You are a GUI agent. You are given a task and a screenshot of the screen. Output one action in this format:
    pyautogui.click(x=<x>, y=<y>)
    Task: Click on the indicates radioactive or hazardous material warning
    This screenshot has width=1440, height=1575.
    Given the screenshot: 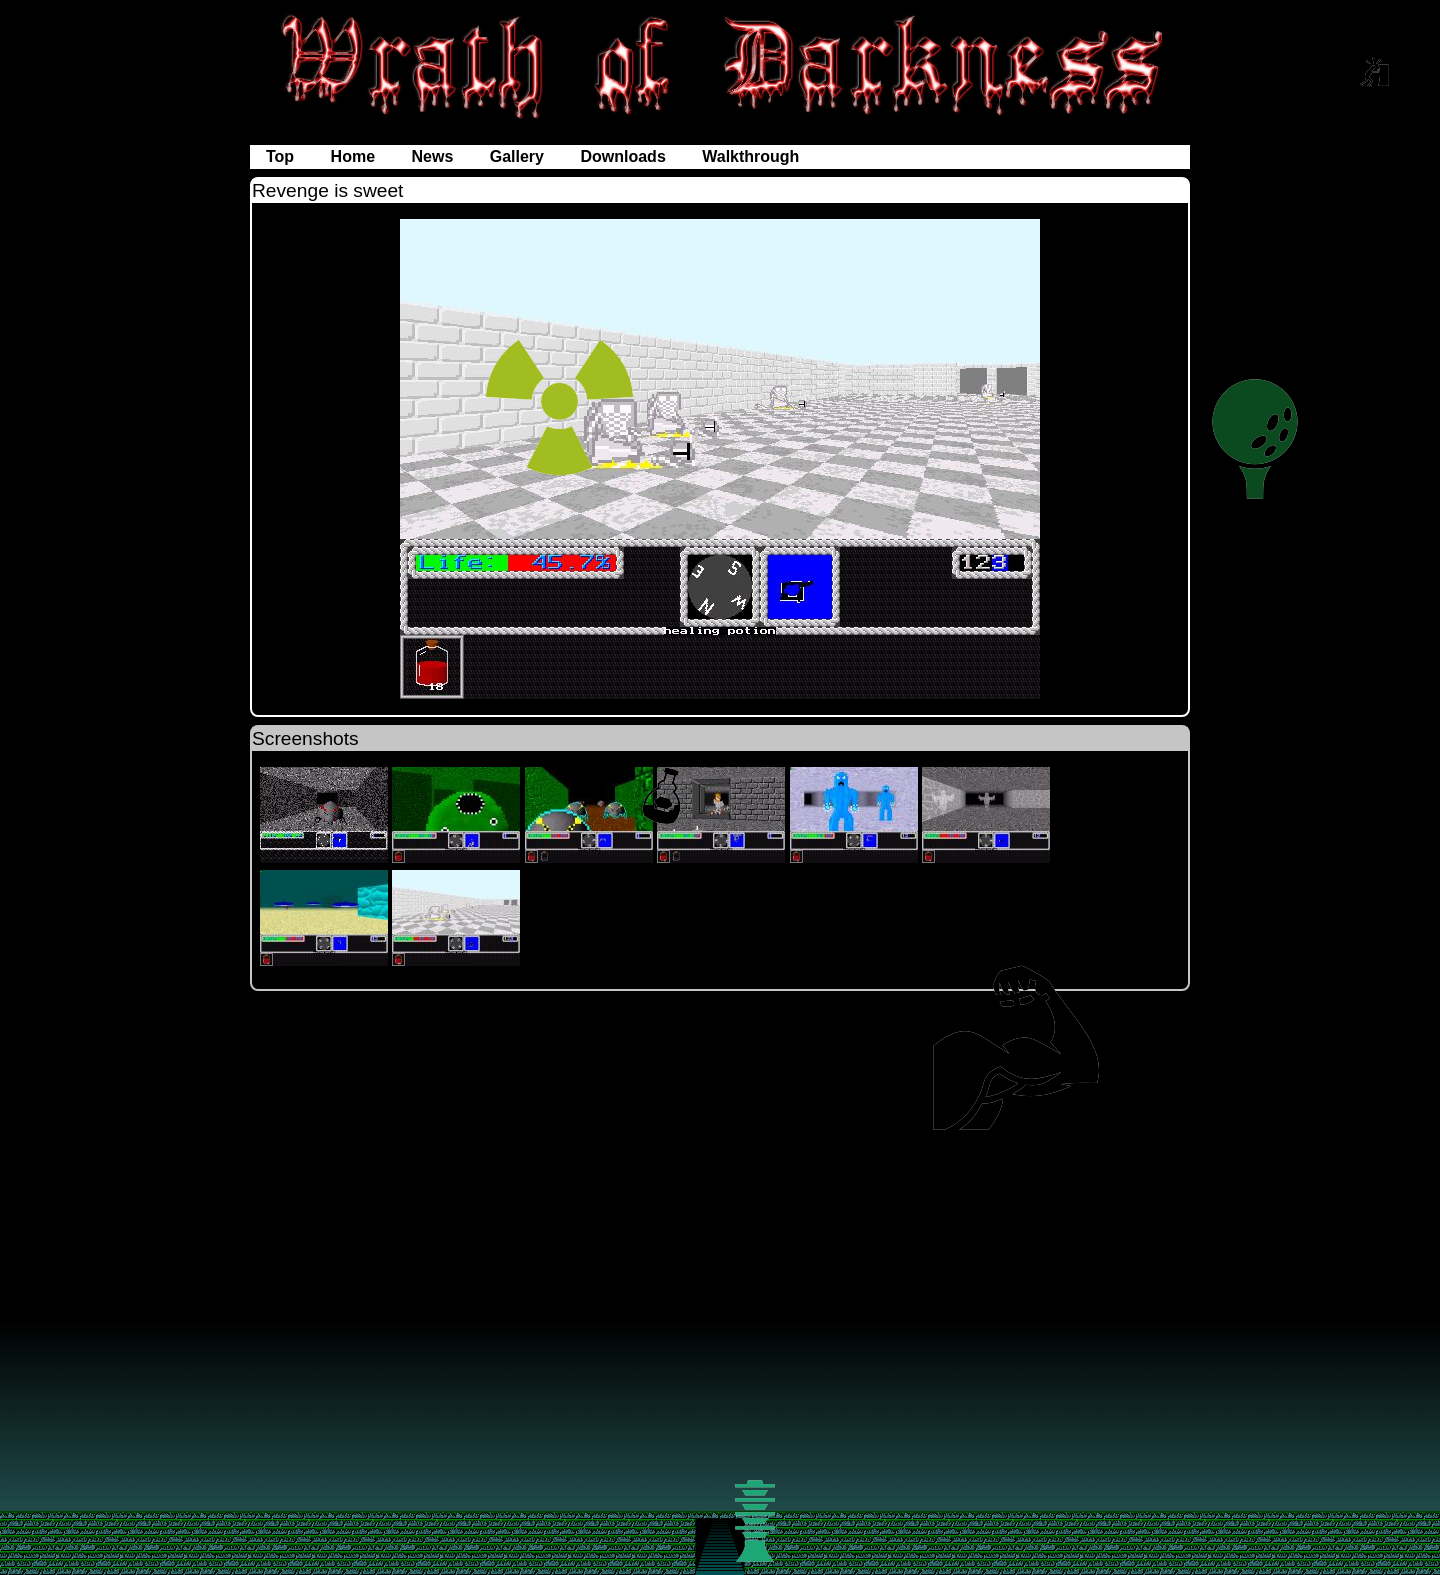 What is the action you would take?
    pyautogui.click(x=559, y=407)
    